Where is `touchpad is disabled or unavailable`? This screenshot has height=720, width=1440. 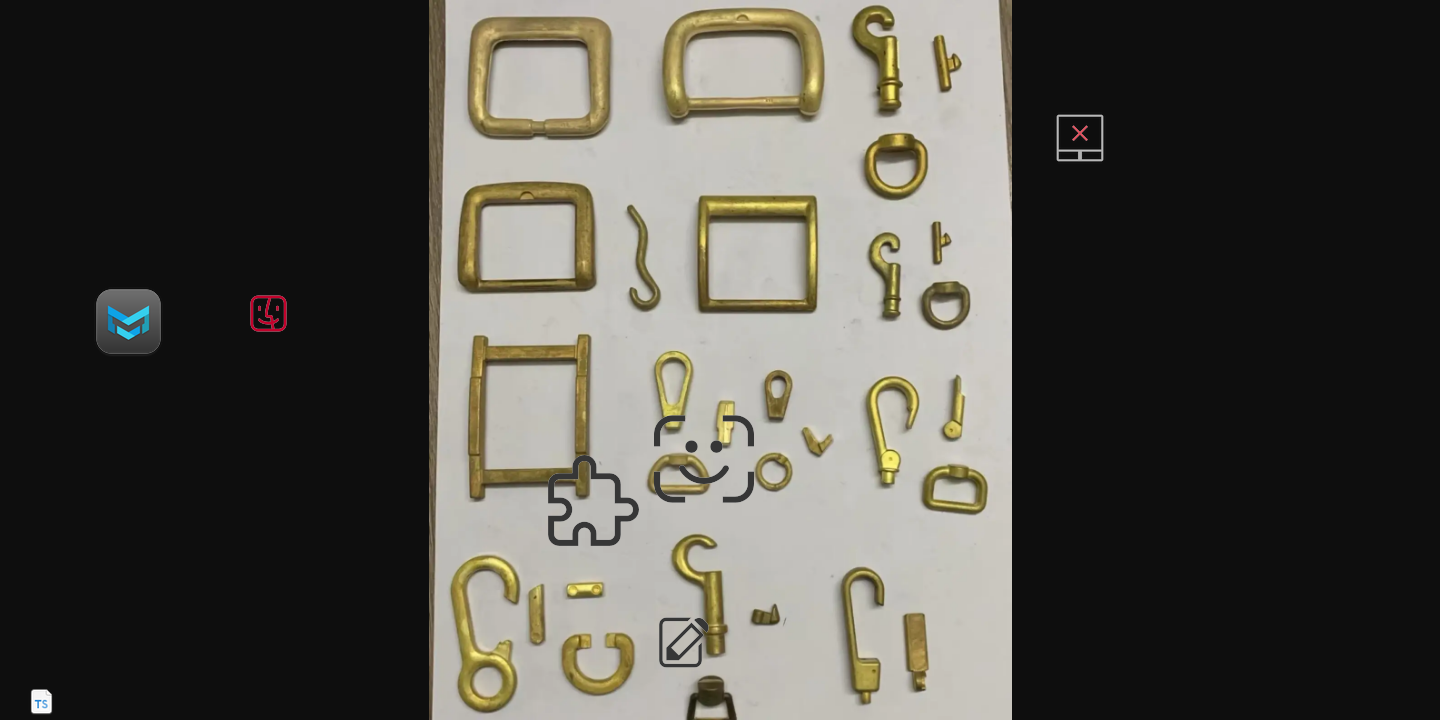
touchpad is disabled or unavailable is located at coordinates (1080, 138).